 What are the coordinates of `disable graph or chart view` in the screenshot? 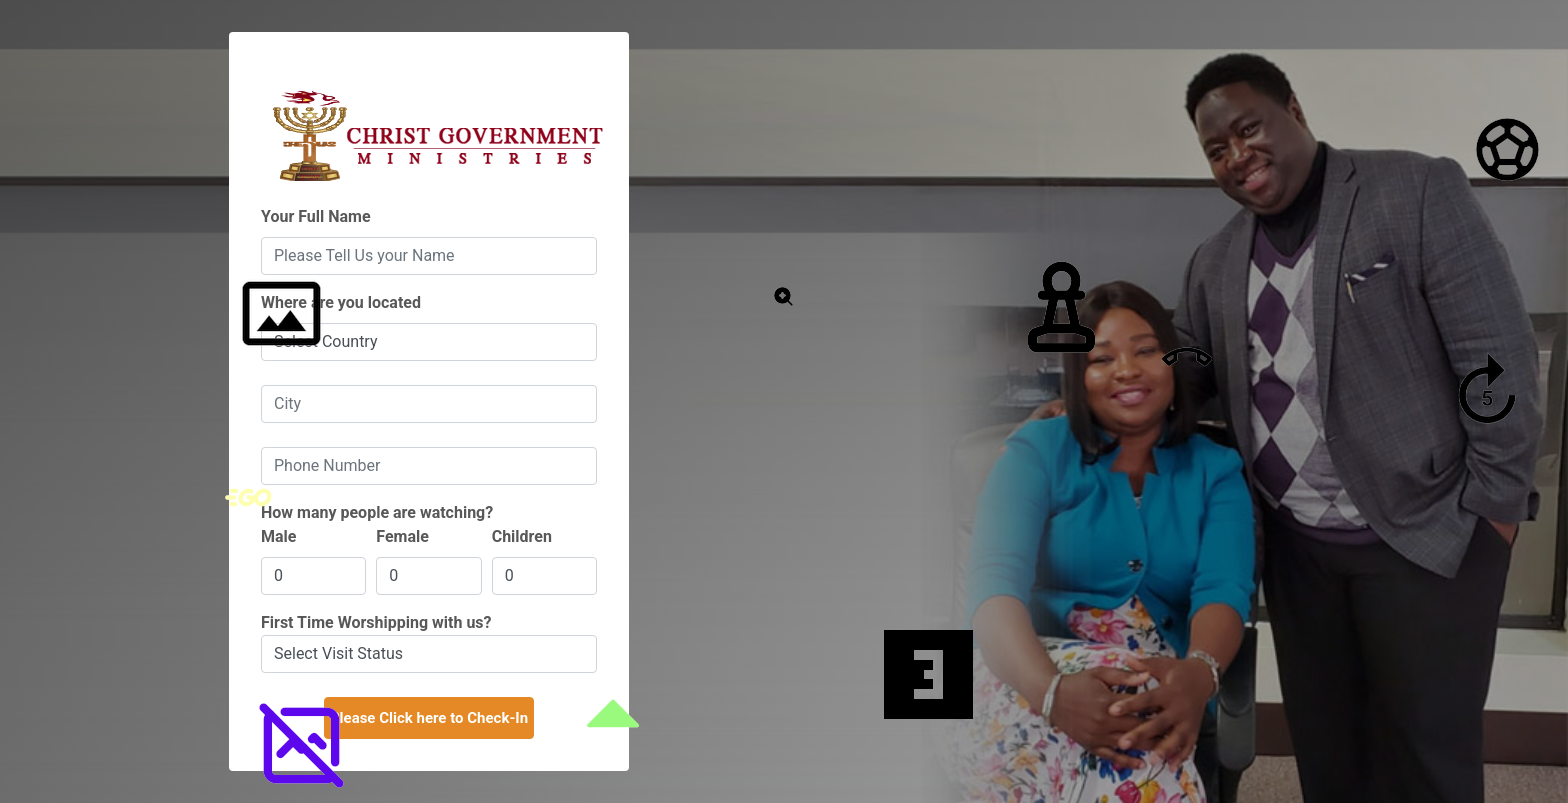 It's located at (301, 745).